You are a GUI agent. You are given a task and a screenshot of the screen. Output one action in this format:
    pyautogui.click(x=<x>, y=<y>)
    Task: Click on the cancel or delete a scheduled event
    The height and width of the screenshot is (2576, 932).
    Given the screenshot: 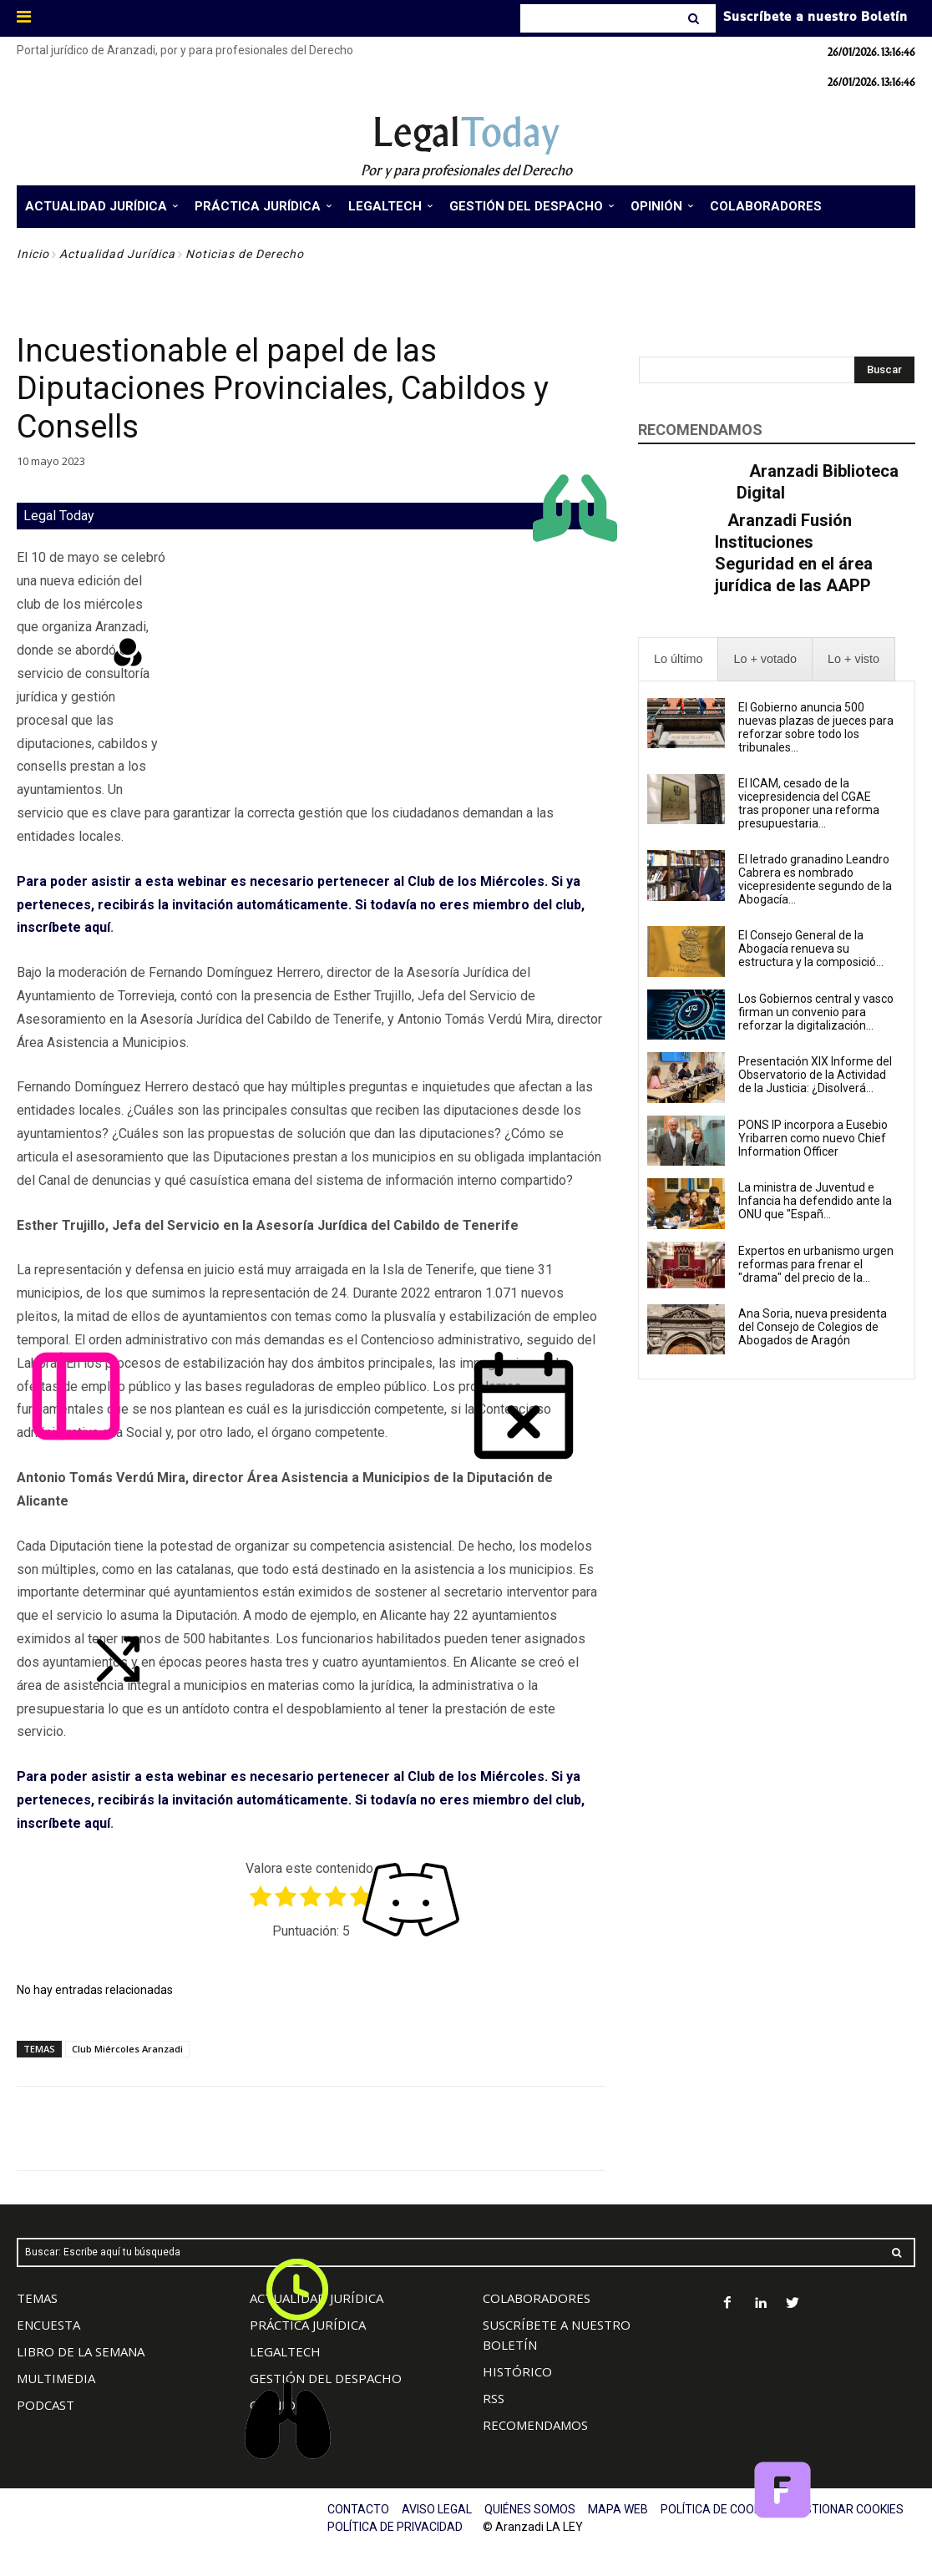 What is the action you would take?
    pyautogui.click(x=524, y=1409)
    